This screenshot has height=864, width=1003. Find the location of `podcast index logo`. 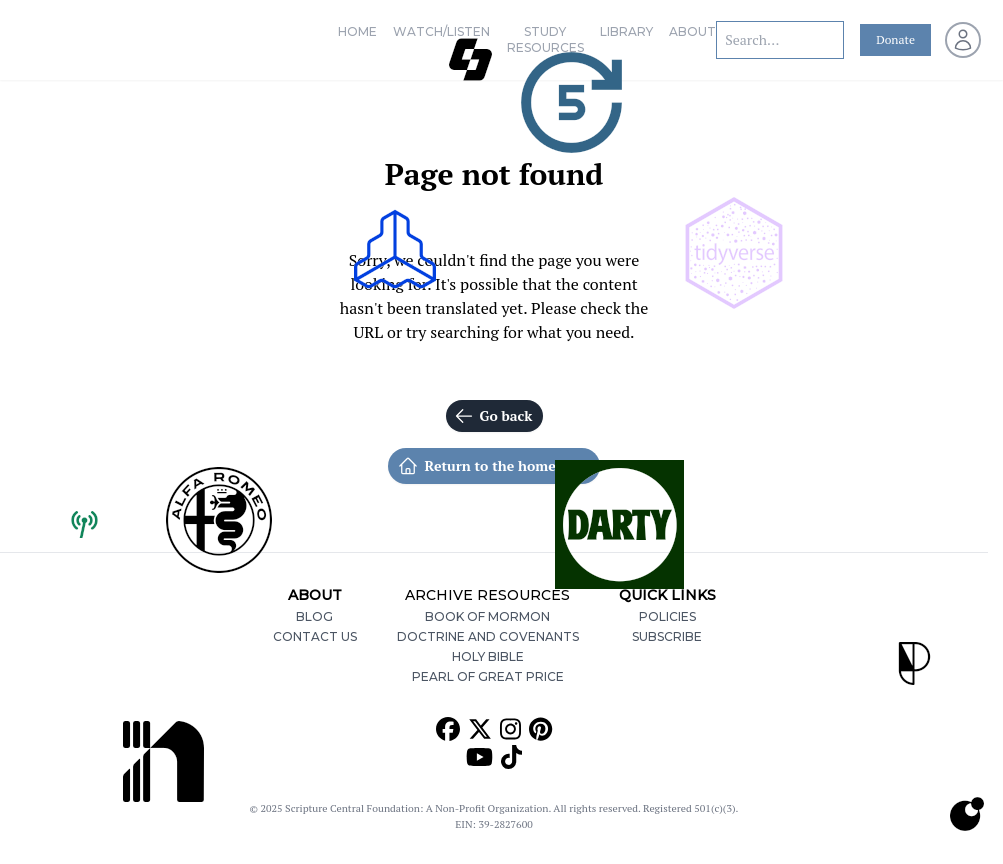

podcast index logo is located at coordinates (84, 524).